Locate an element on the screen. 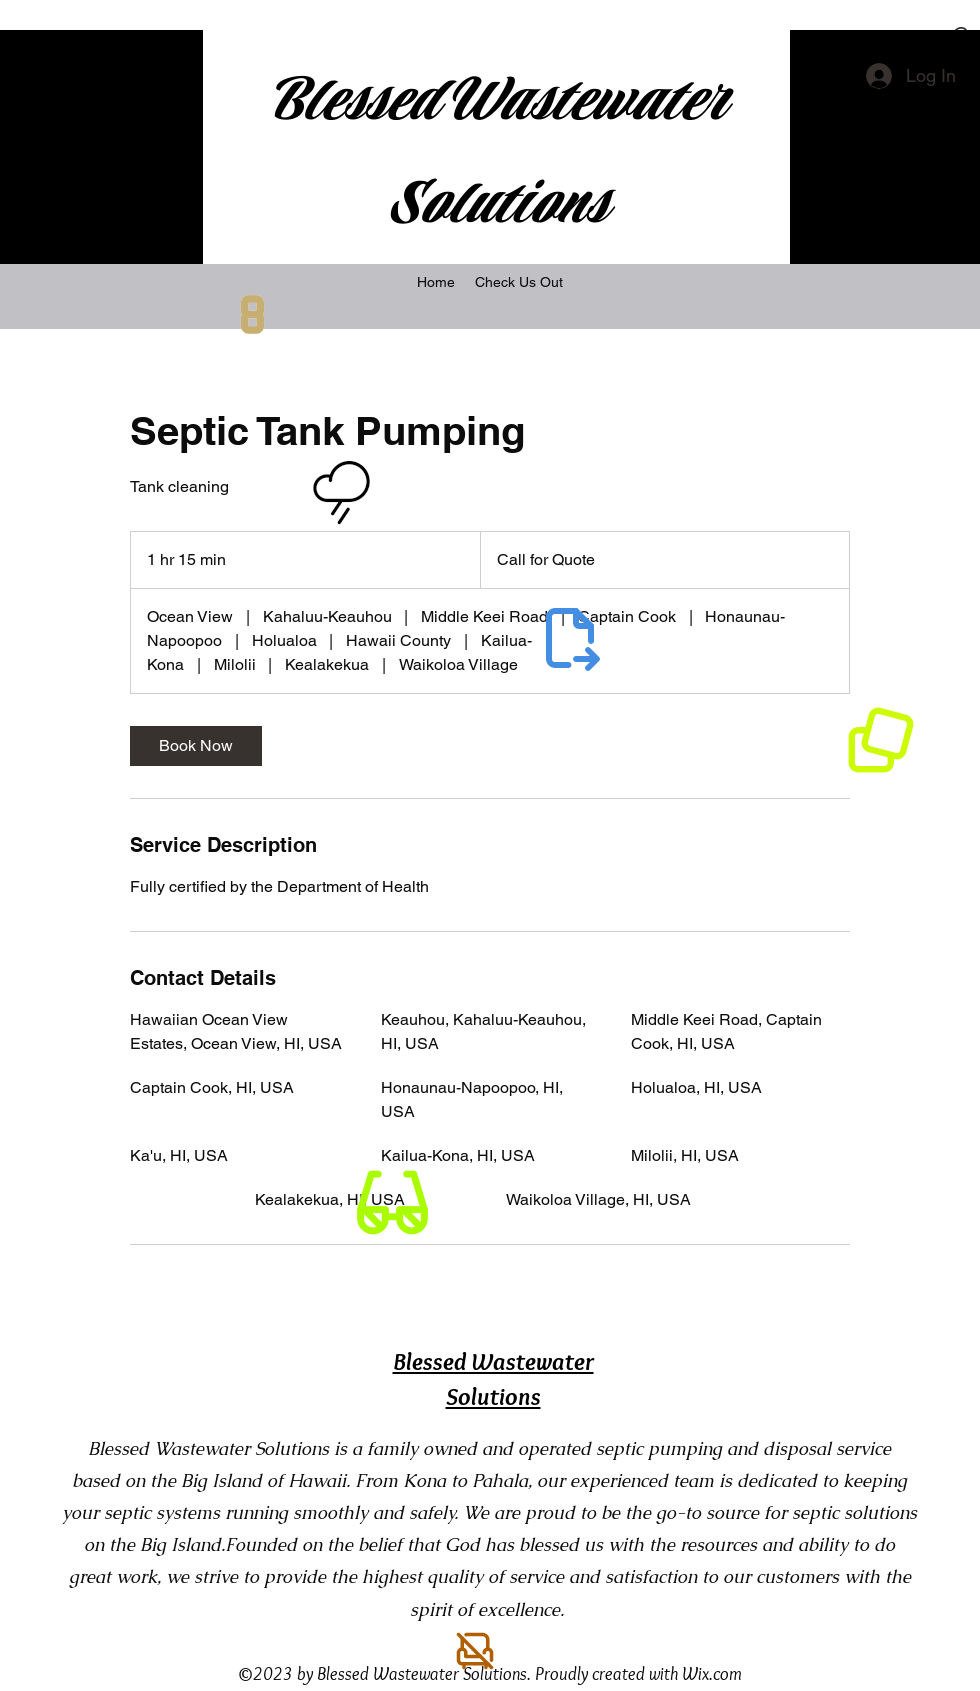 The width and height of the screenshot is (980, 1691). export file to another location is located at coordinates (570, 638).